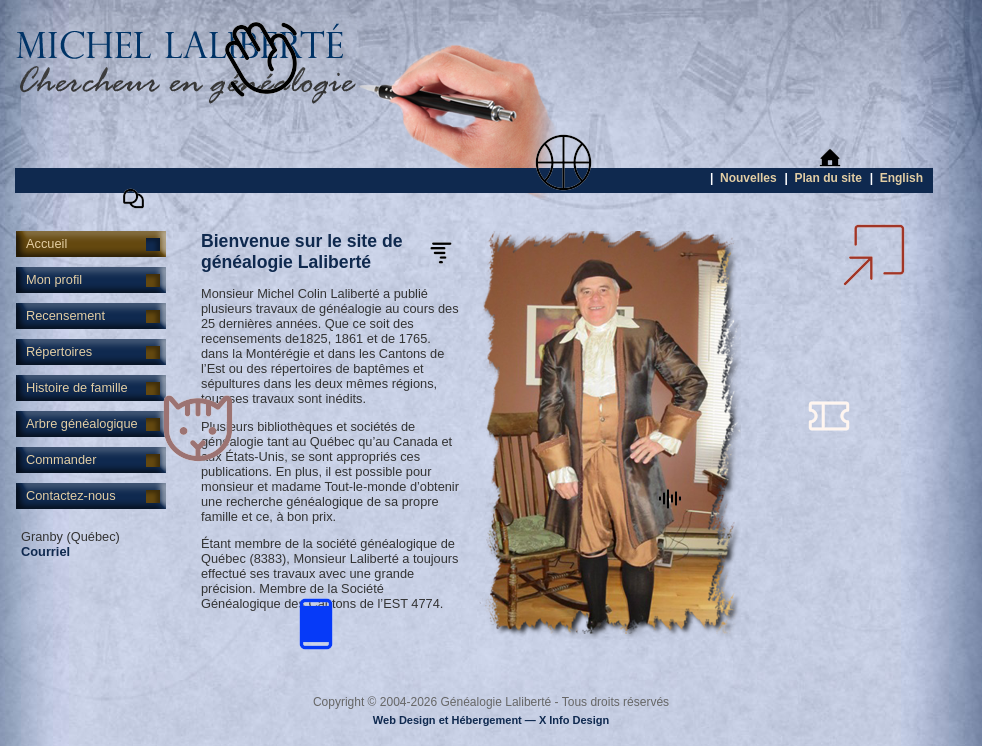  What do you see at coordinates (829, 416) in the screenshot?
I see `view your tickets or passes` at bounding box center [829, 416].